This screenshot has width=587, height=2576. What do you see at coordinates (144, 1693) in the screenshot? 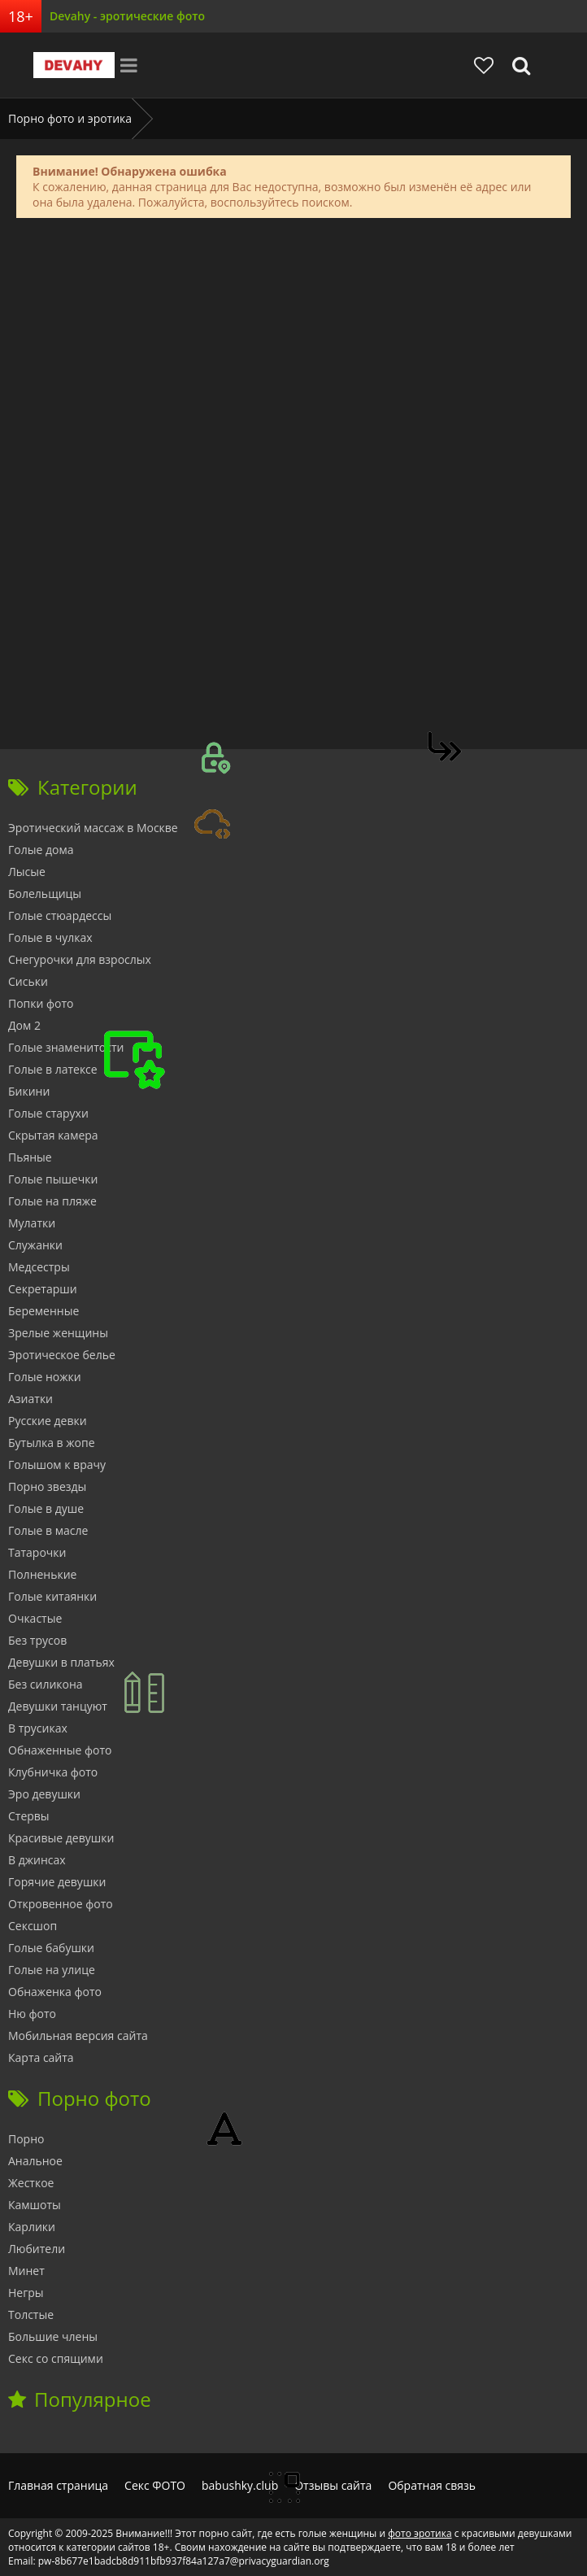
I see `access design or drawing tools` at bounding box center [144, 1693].